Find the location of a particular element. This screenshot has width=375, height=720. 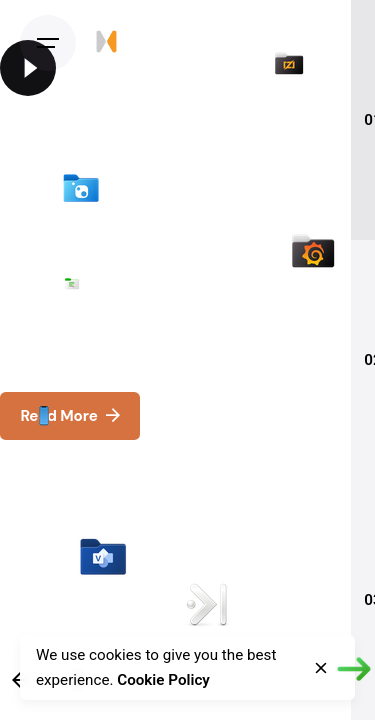

open folder containing LibreOffice Calc spreadsheets is located at coordinates (72, 284).